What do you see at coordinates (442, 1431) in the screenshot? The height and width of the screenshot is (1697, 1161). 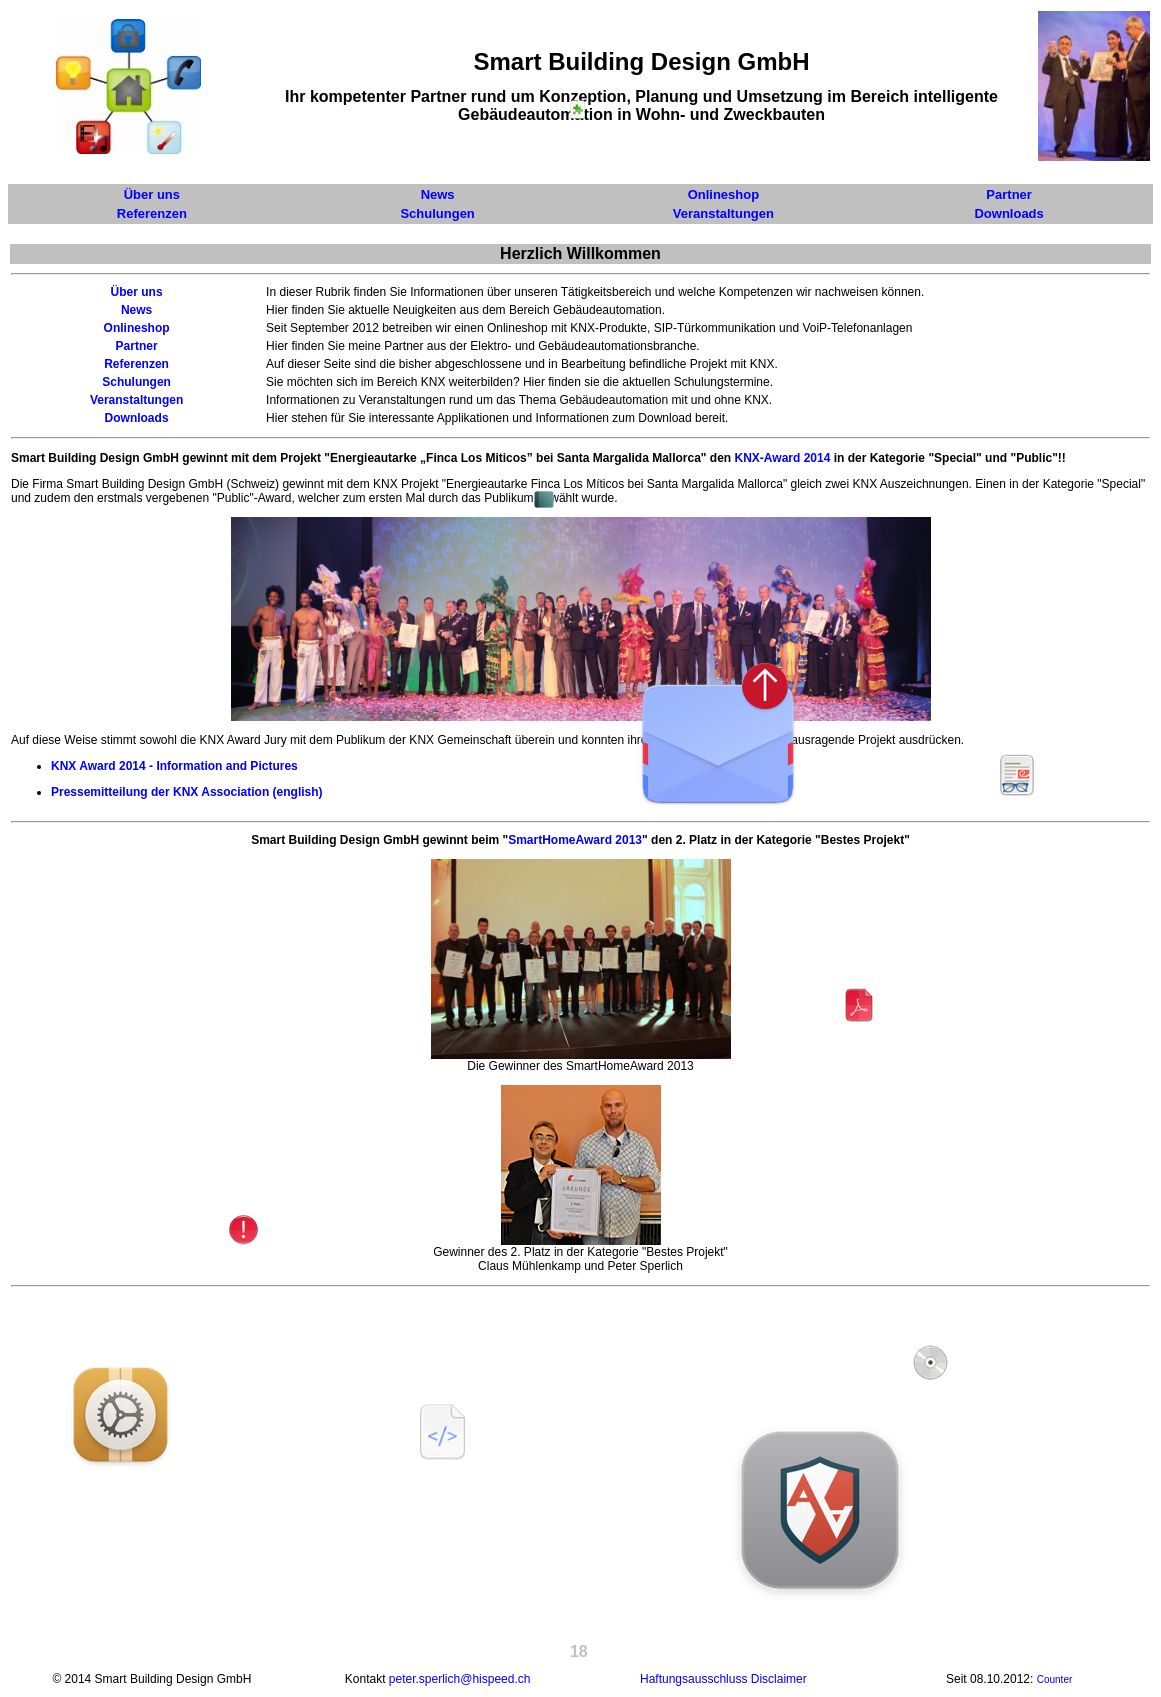 I see `an HTML or code file type indicator` at bounding box center [442, 1431].